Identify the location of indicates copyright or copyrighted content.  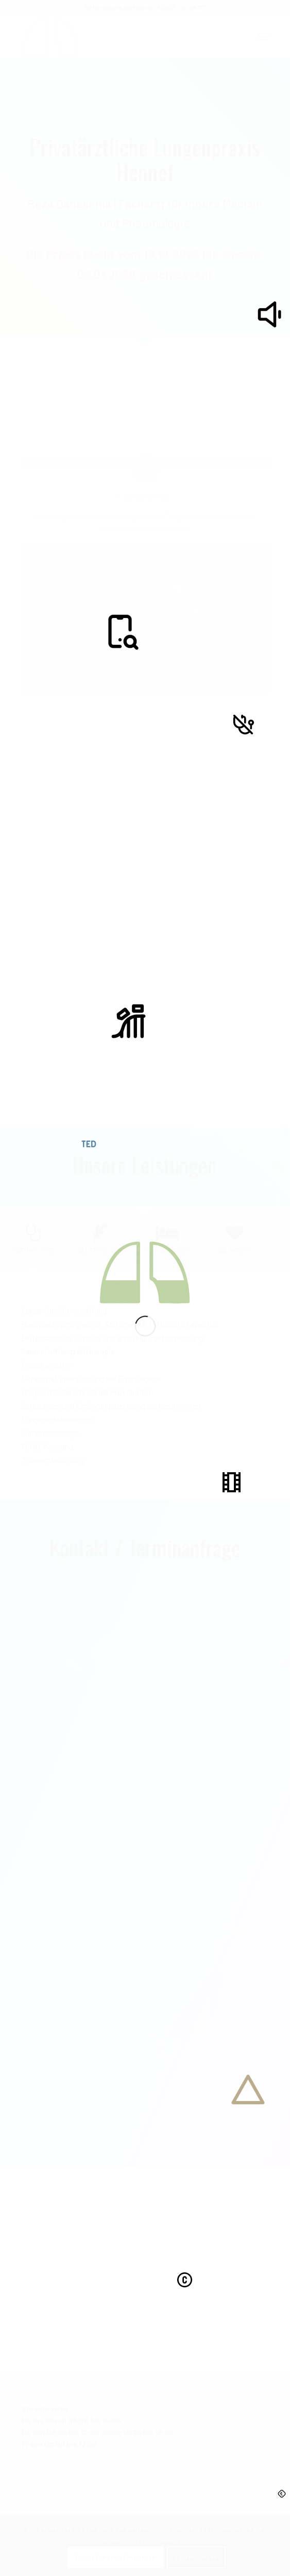
(184, 2280).